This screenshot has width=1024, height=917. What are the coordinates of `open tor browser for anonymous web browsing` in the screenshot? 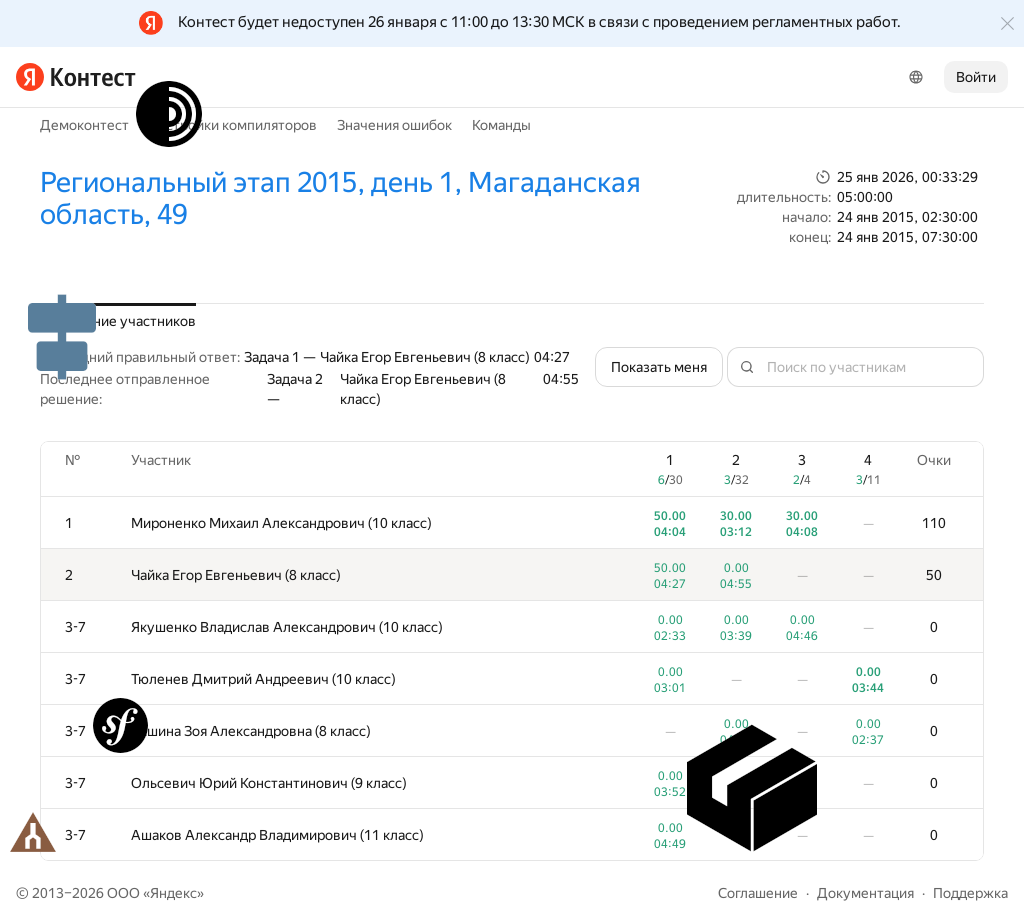 It's located at (169, 114).